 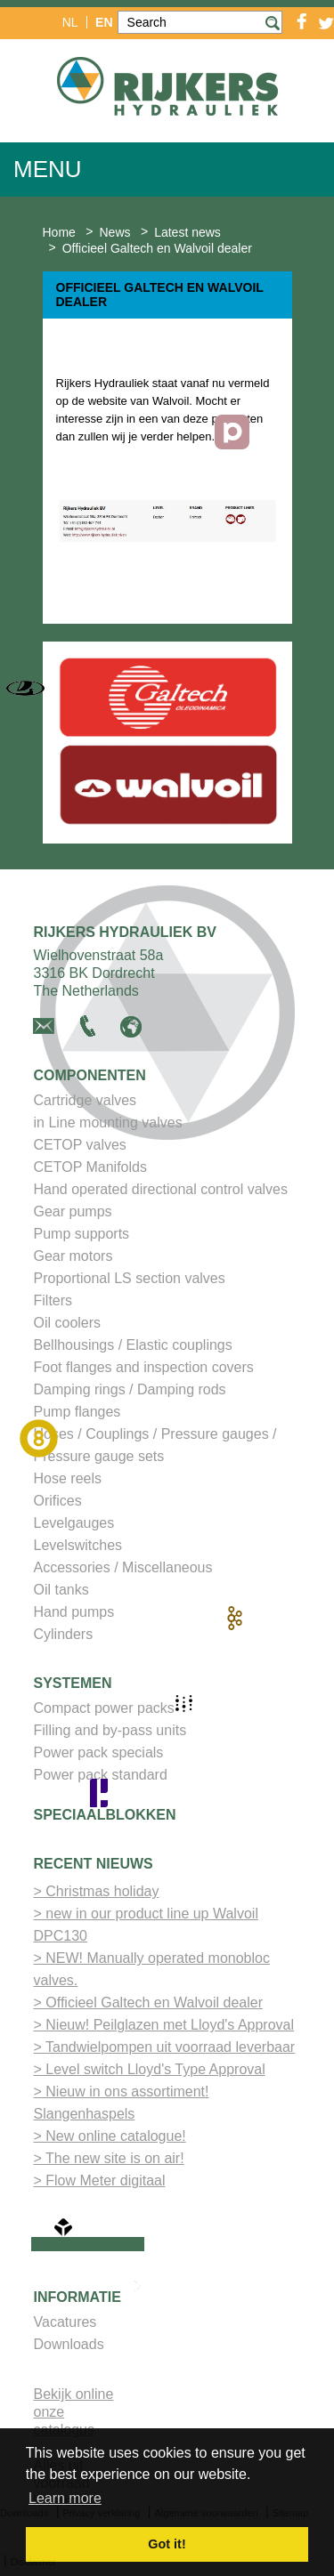 What do you see at coordinates (25, 688) in the screenshot?
I see `Lada automotive brand logo` at bounding box center [25, 688].